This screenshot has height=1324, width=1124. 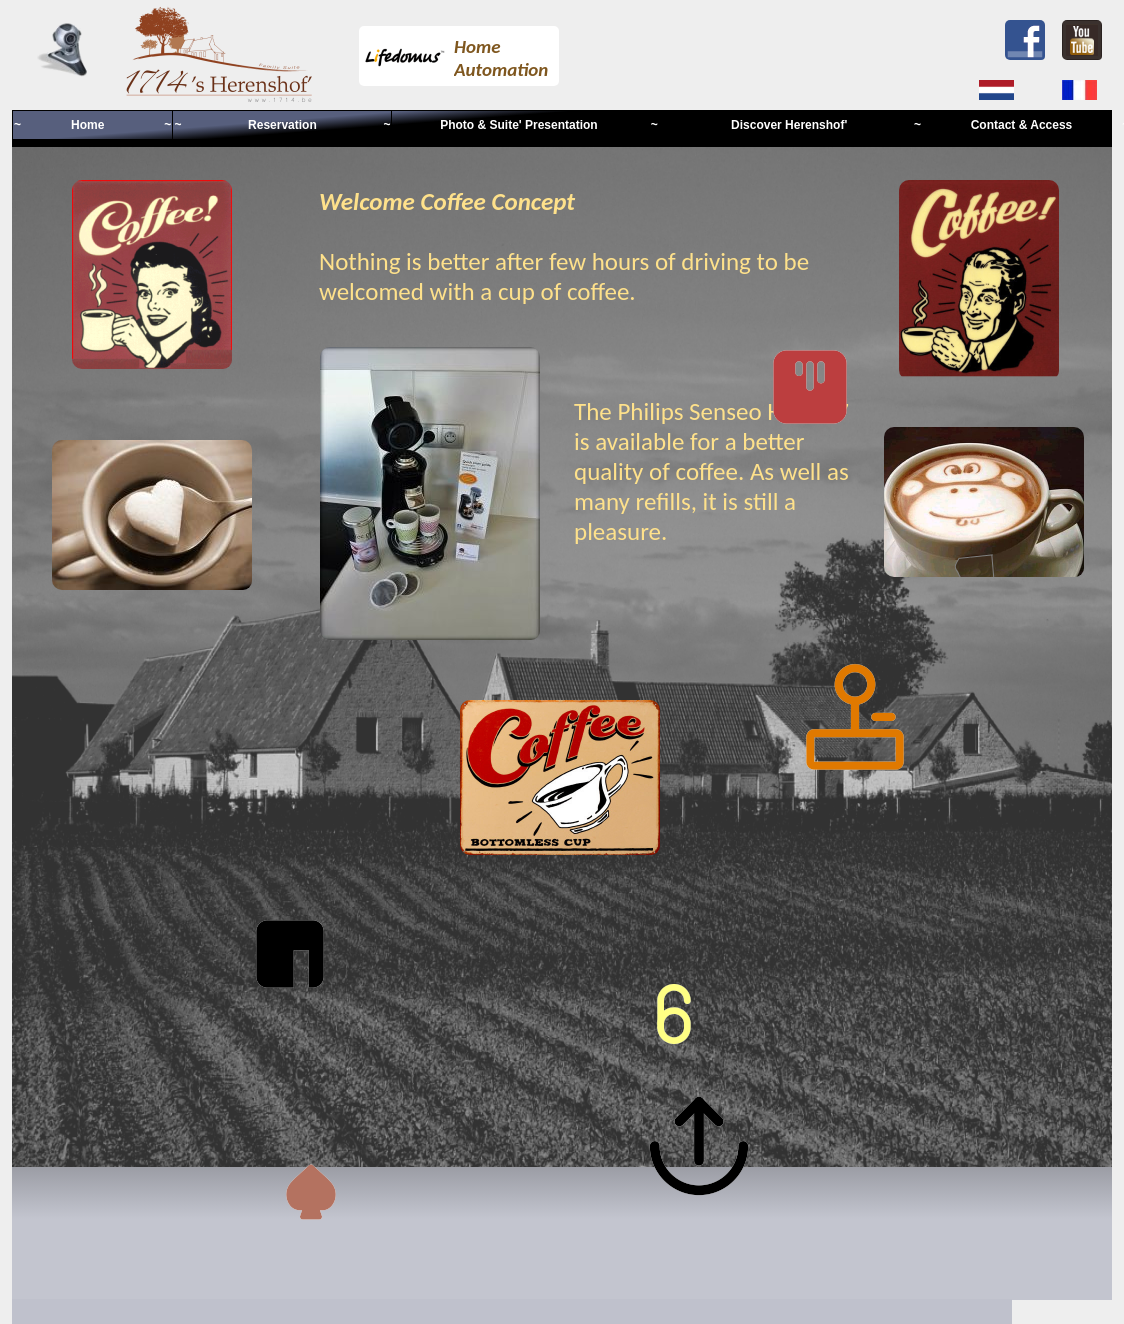 I want to click on upload file or content, so click(x=699, y=1146).